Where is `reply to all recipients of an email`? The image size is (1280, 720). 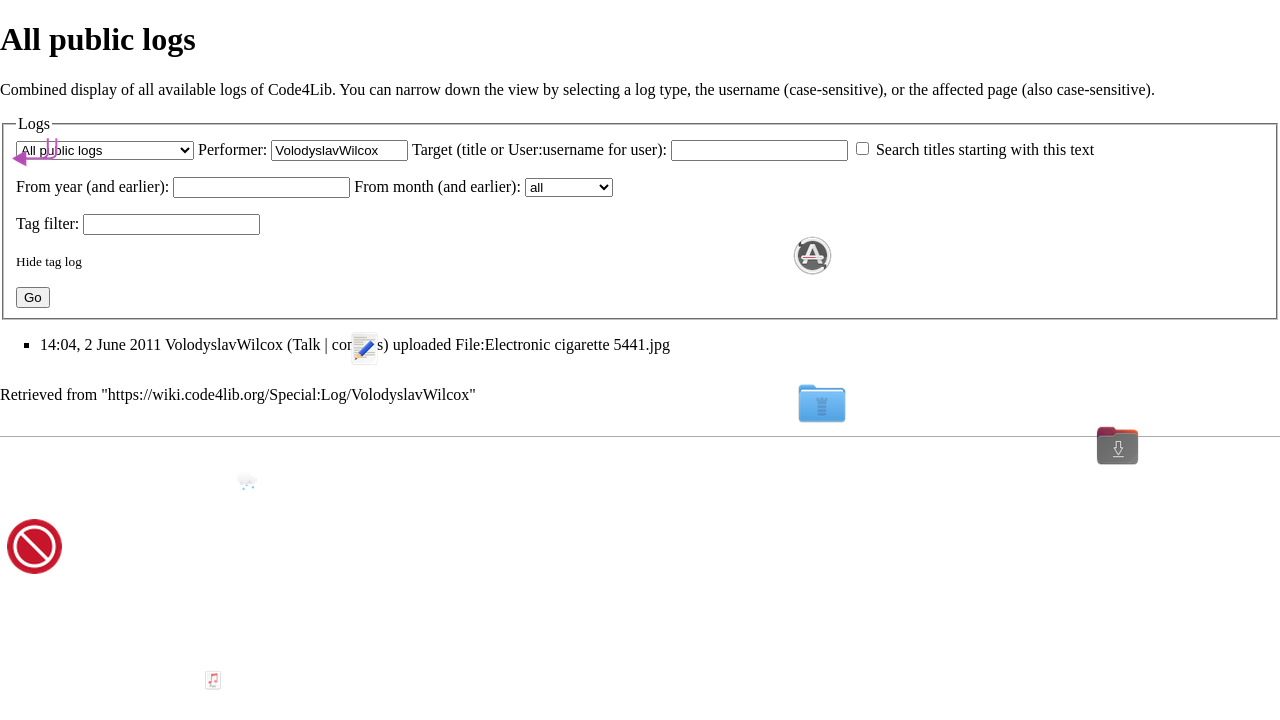 reply to all recipients of an email is located at coordinates (34, 152).